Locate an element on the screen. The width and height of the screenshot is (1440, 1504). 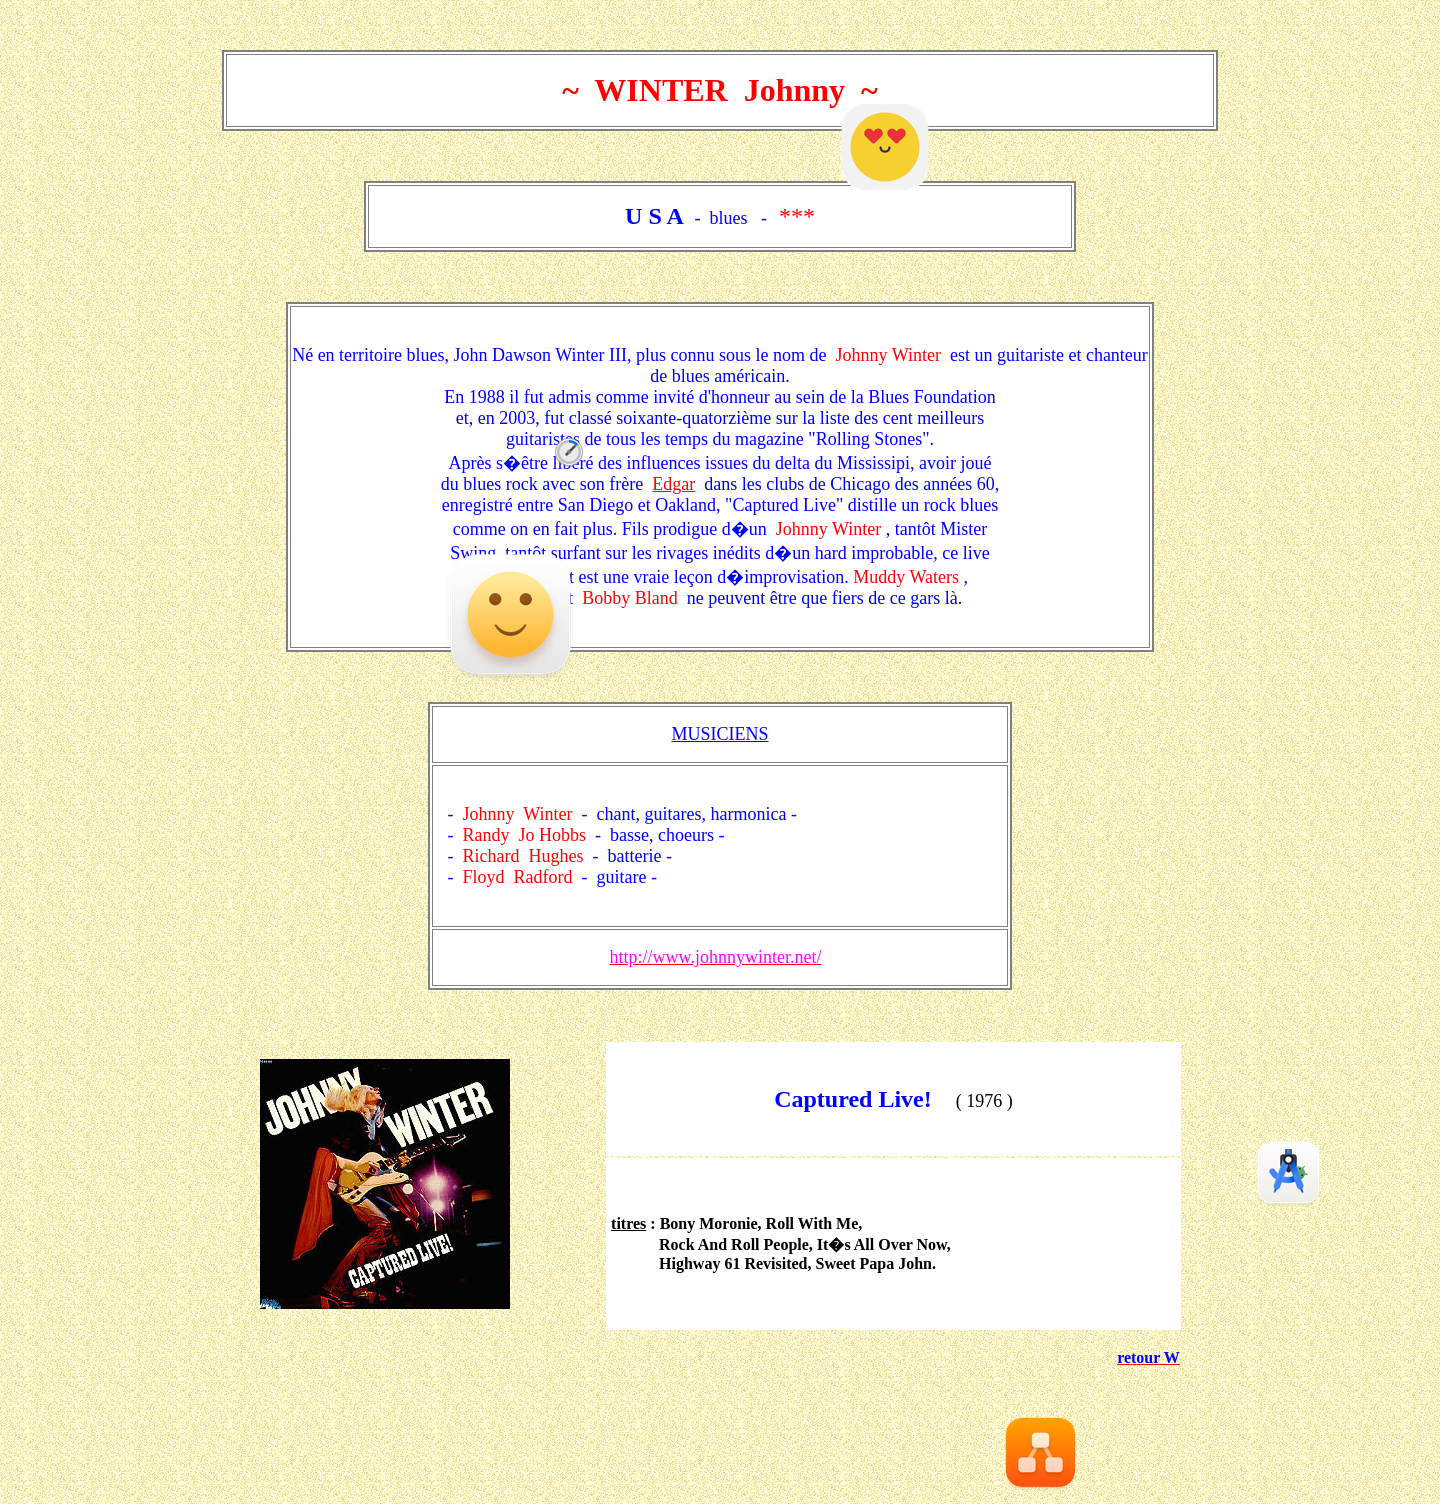
open draw.io diagramming app is located at coordinates (1040, 1452).